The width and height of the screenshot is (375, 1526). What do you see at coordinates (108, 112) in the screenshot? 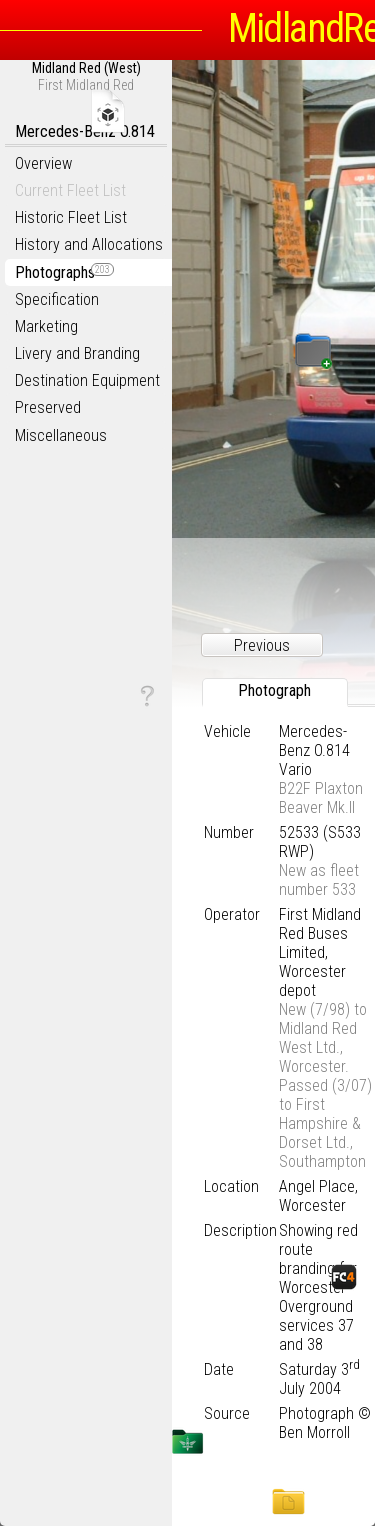
I see `open a 3D reality file or AR content` at bounding box center [108, 112].